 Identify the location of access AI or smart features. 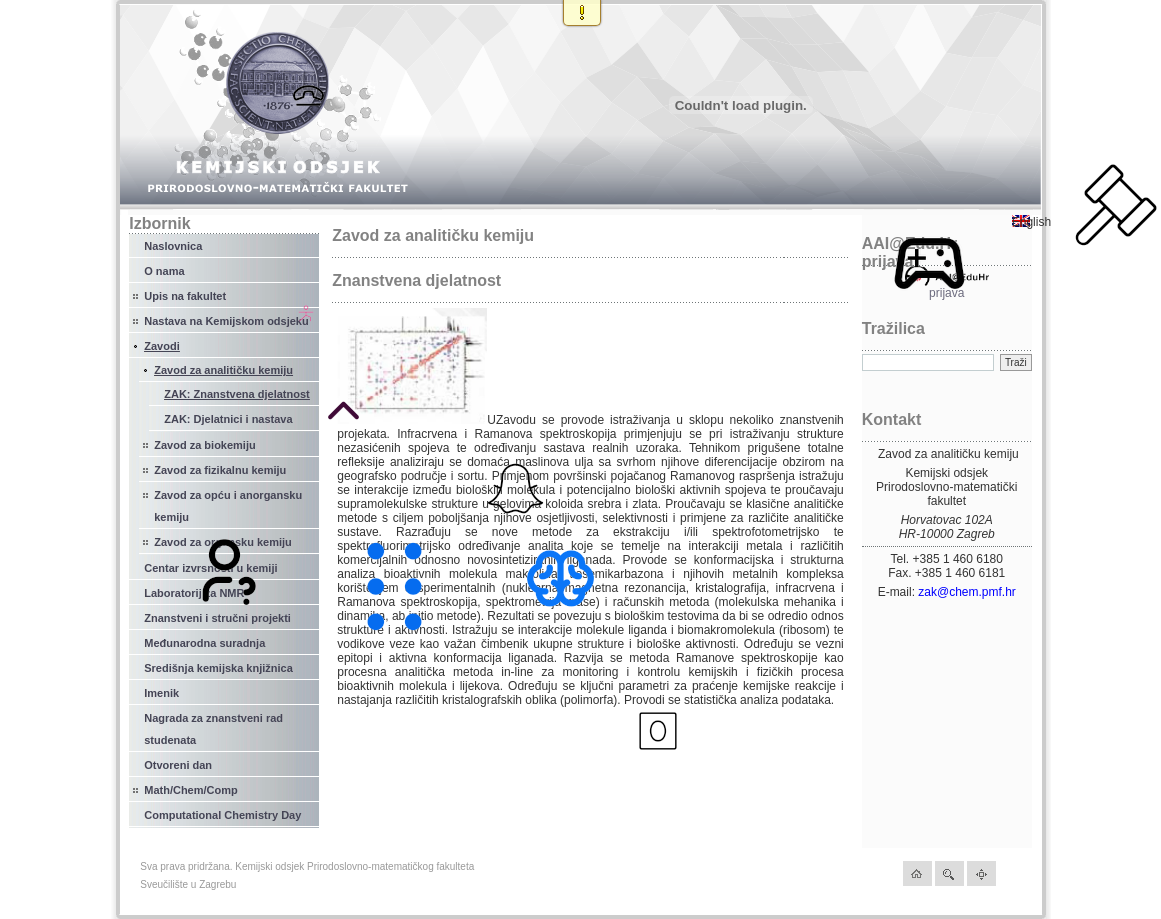
(560, 579).